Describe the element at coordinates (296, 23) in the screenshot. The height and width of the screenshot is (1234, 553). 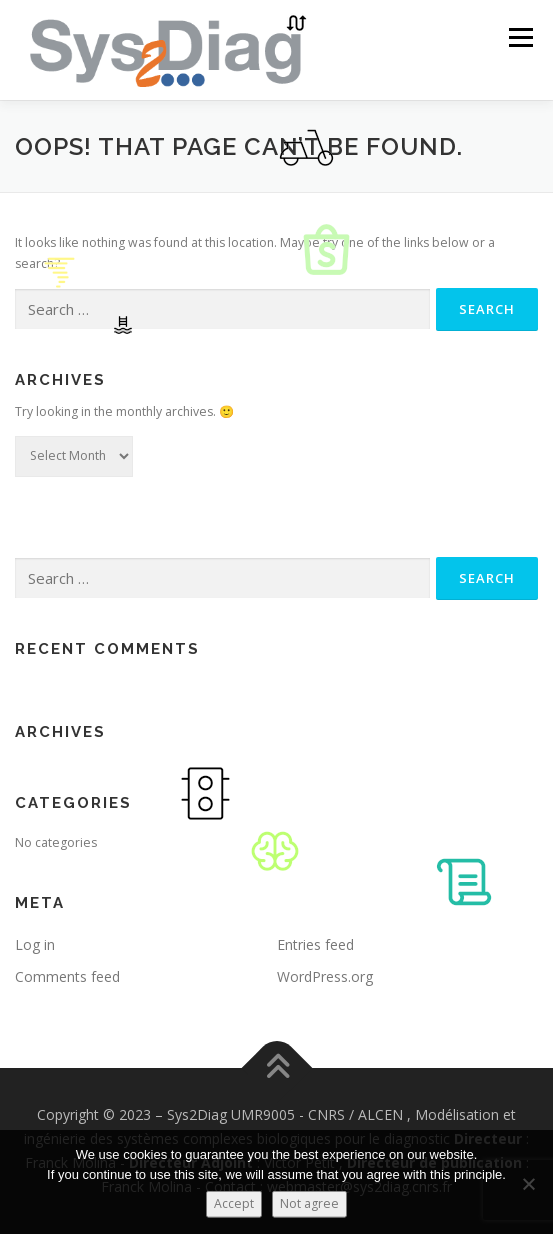
I see `swap or switch between active calls` at that location.